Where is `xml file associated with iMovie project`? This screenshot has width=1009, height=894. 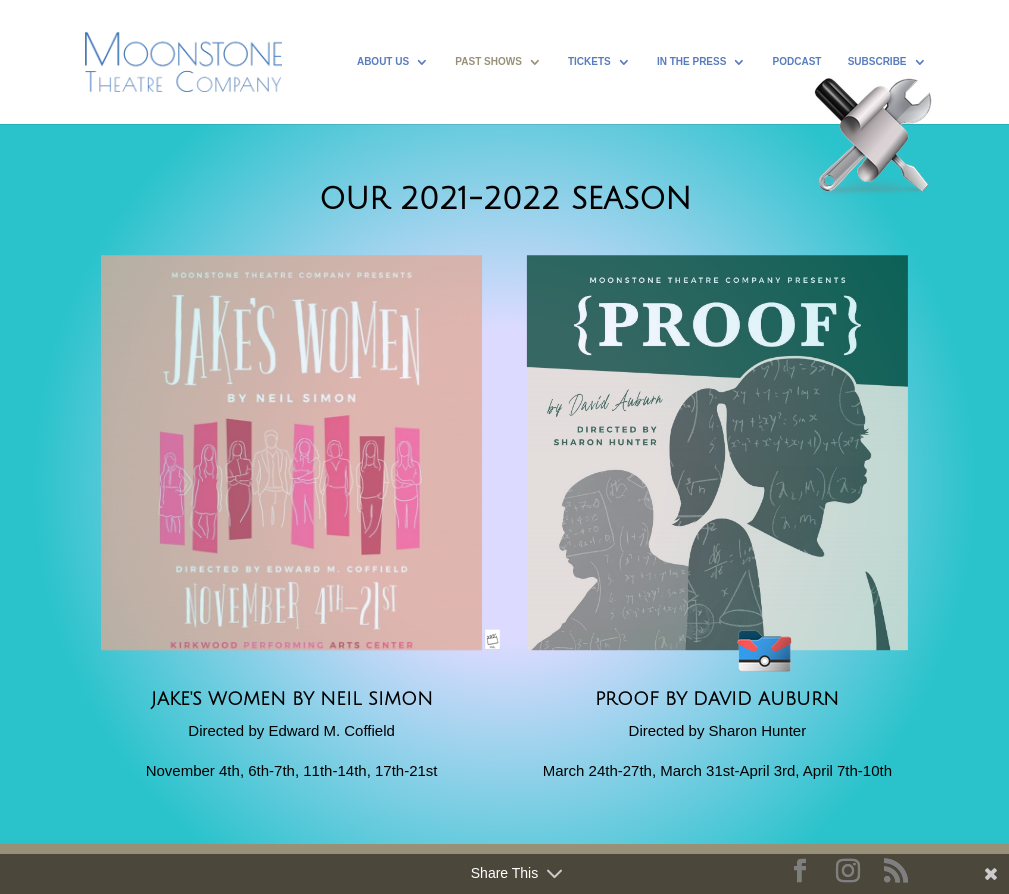
xml file associated with iMovie project is located at coordinates (492, 639).